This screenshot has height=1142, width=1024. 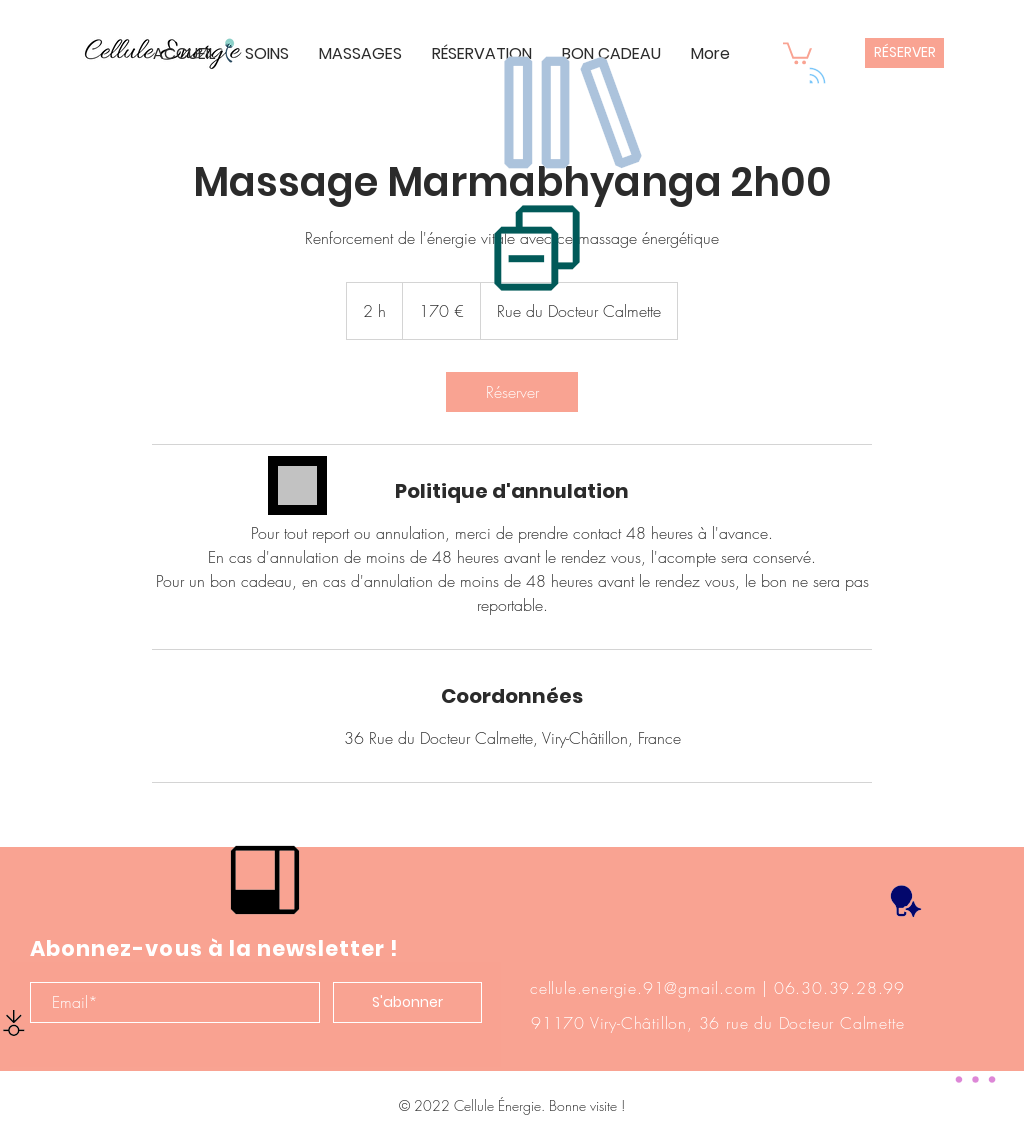 What do you see at coordinates (297, 485) in the screenshot?
I see `stop media playback` at bounding box center [297, 485].